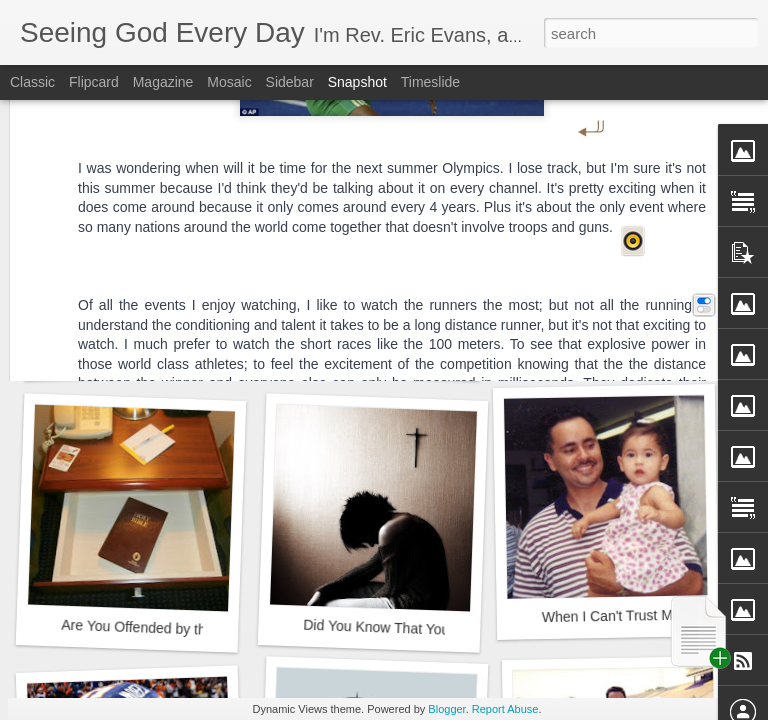 This screenshot has width=768, height=720. Describe the element at coordinates (590, 126) in the screenshot. I see `reply to all recipients of an email` at that location.